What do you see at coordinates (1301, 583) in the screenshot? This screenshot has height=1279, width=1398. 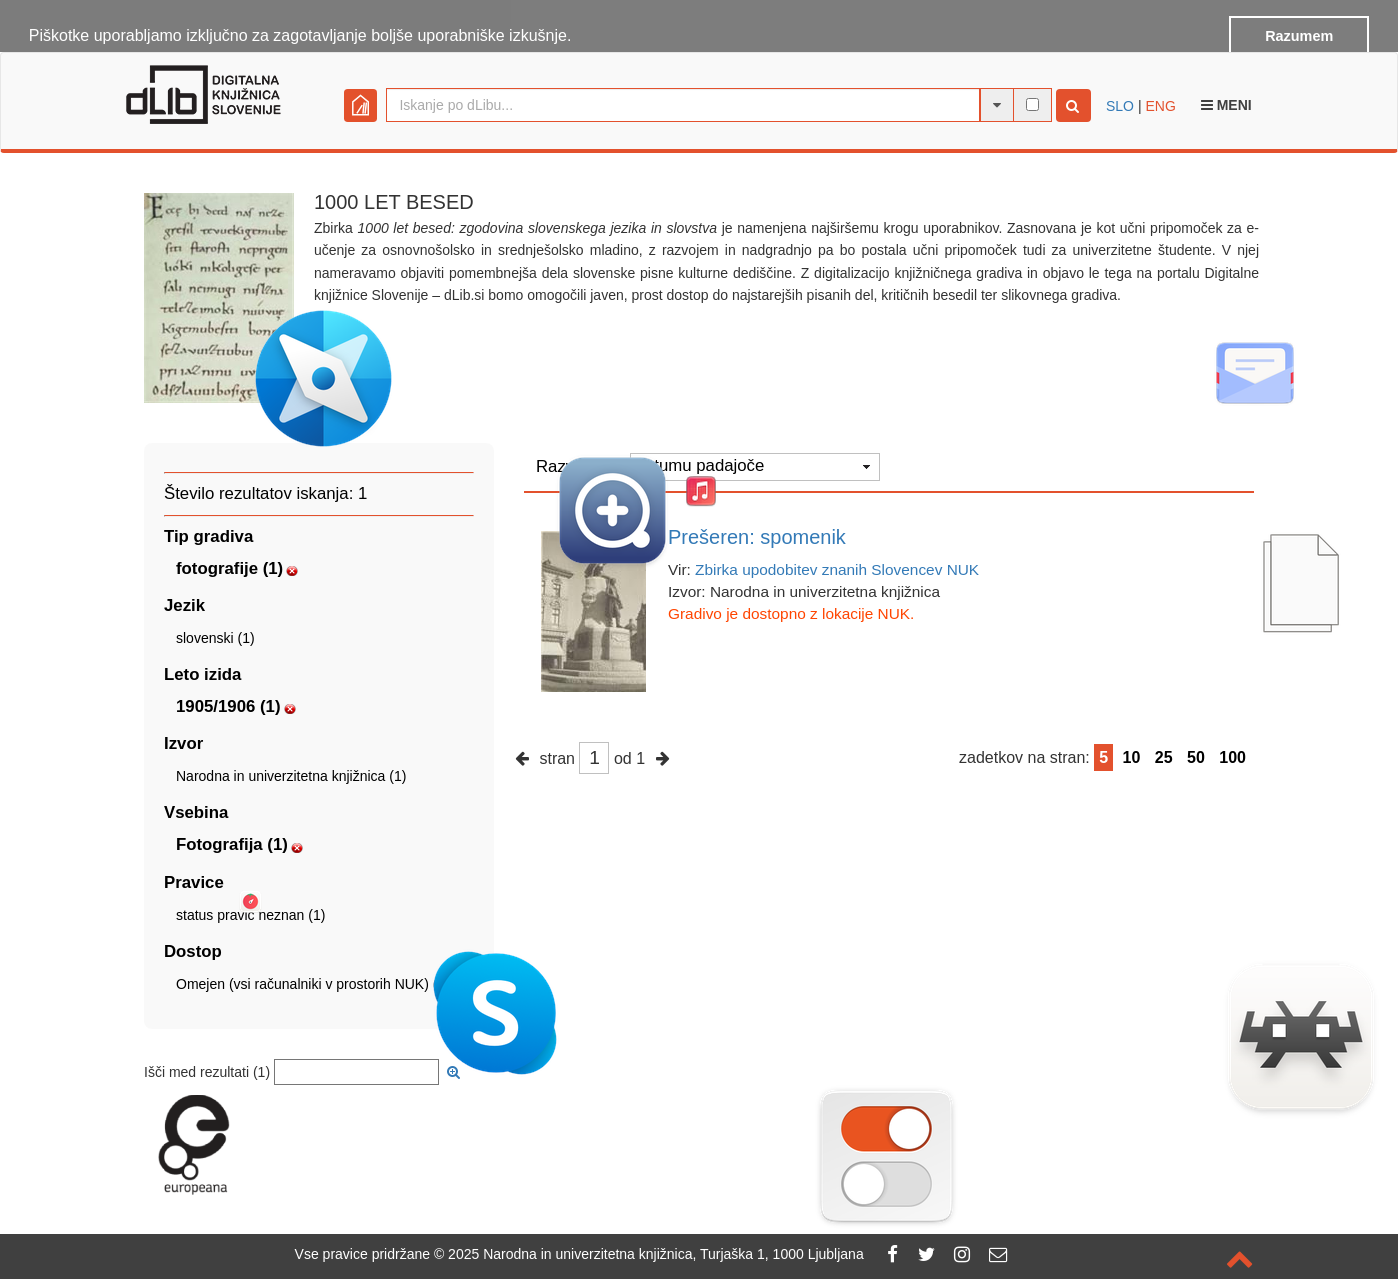 I see `copy file to clipboard` at bounding box center [1301, 583].